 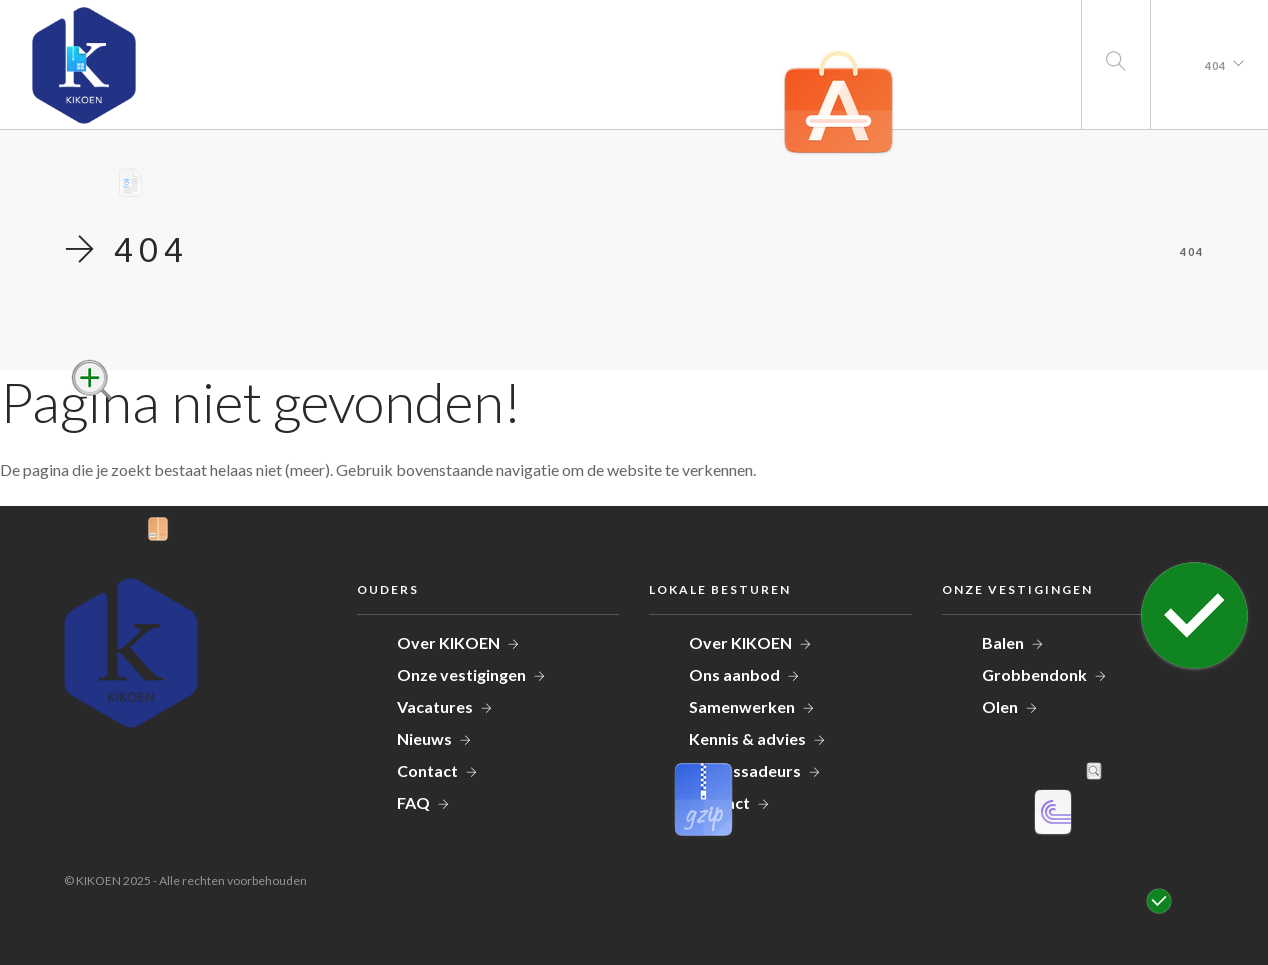 I want to click on open system log viewer, so click(x=1094, y=771).